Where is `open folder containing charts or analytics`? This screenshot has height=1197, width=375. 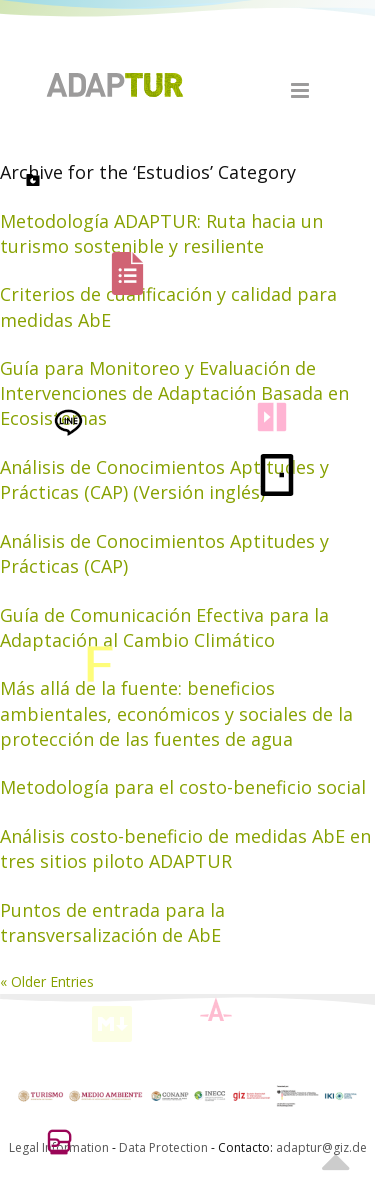 open folder containing charts or analytics is located at coordinates (33, 180).